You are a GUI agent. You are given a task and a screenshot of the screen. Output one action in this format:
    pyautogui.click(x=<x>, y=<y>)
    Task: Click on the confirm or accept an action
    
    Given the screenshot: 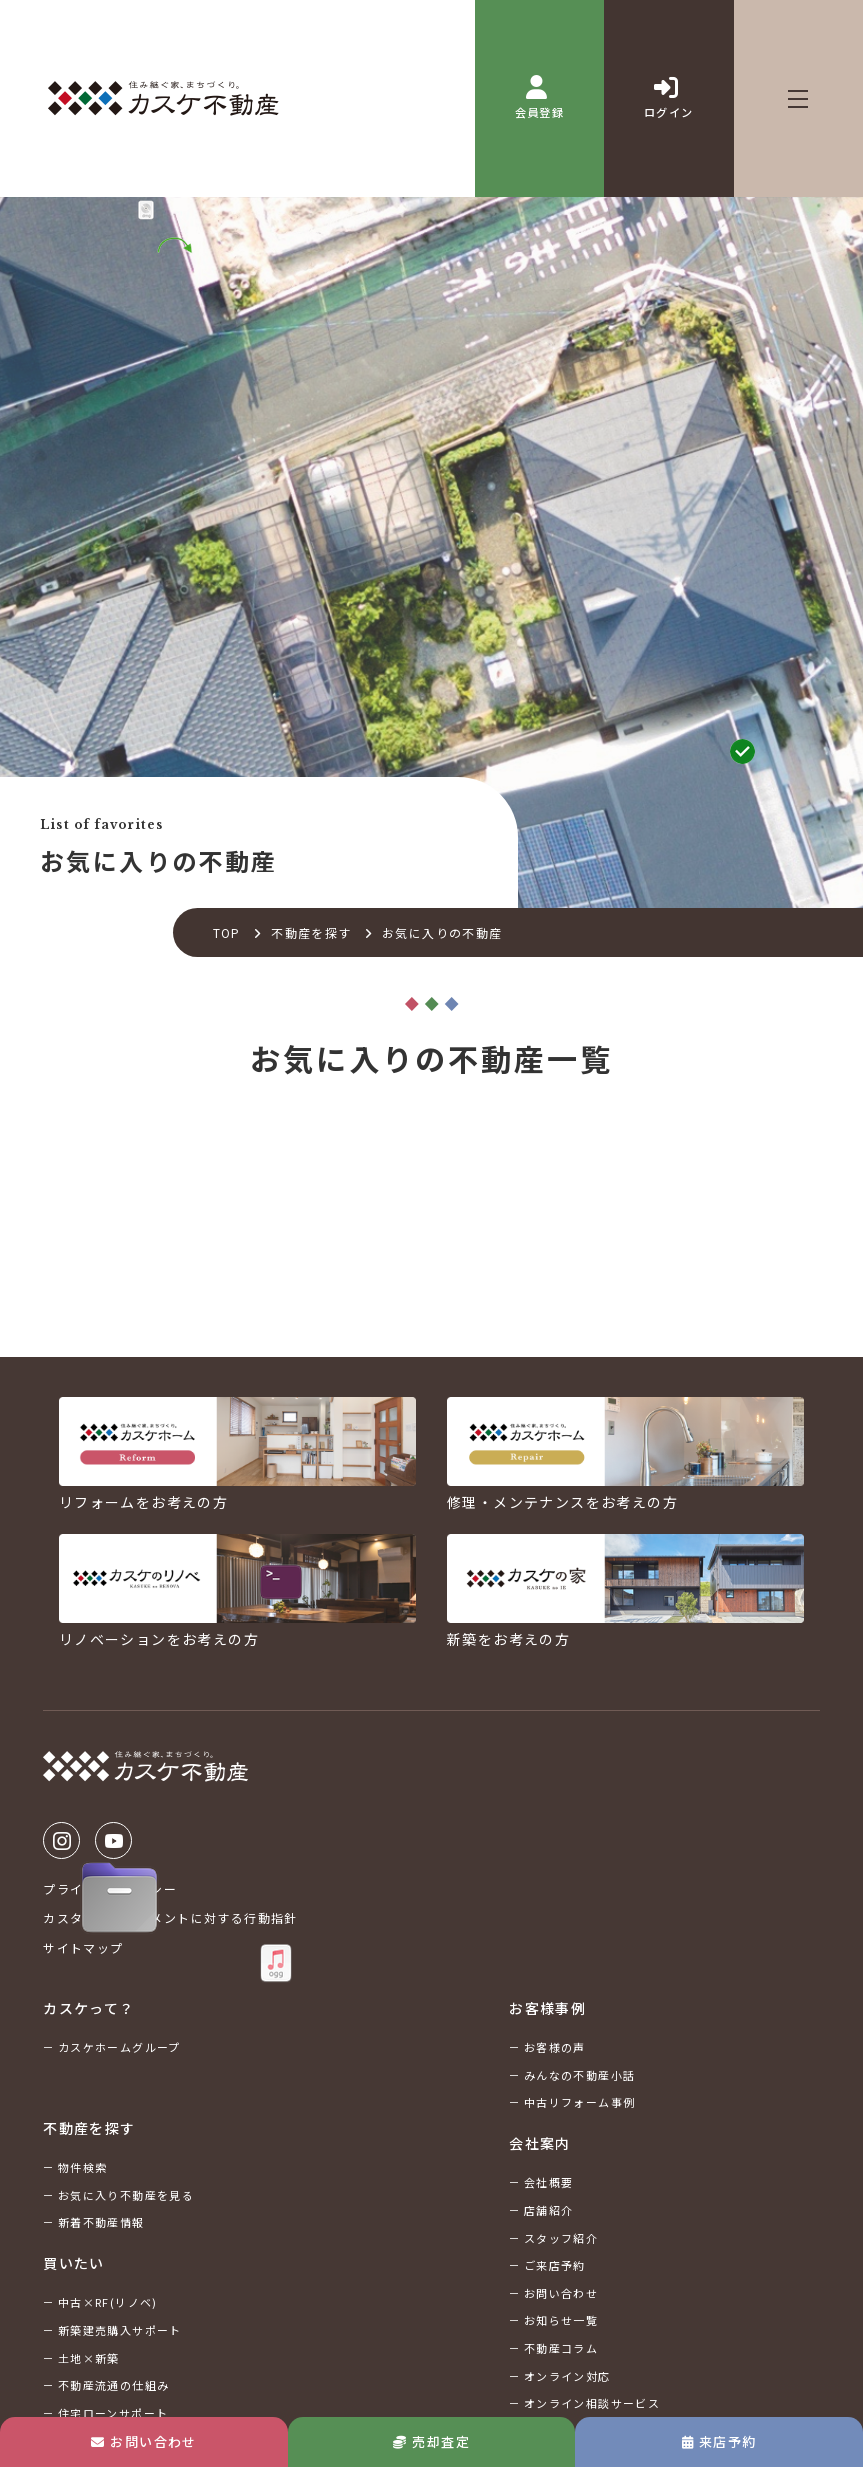 What is the action you would take?
    pyautogui.click(x=742, y=751)
    